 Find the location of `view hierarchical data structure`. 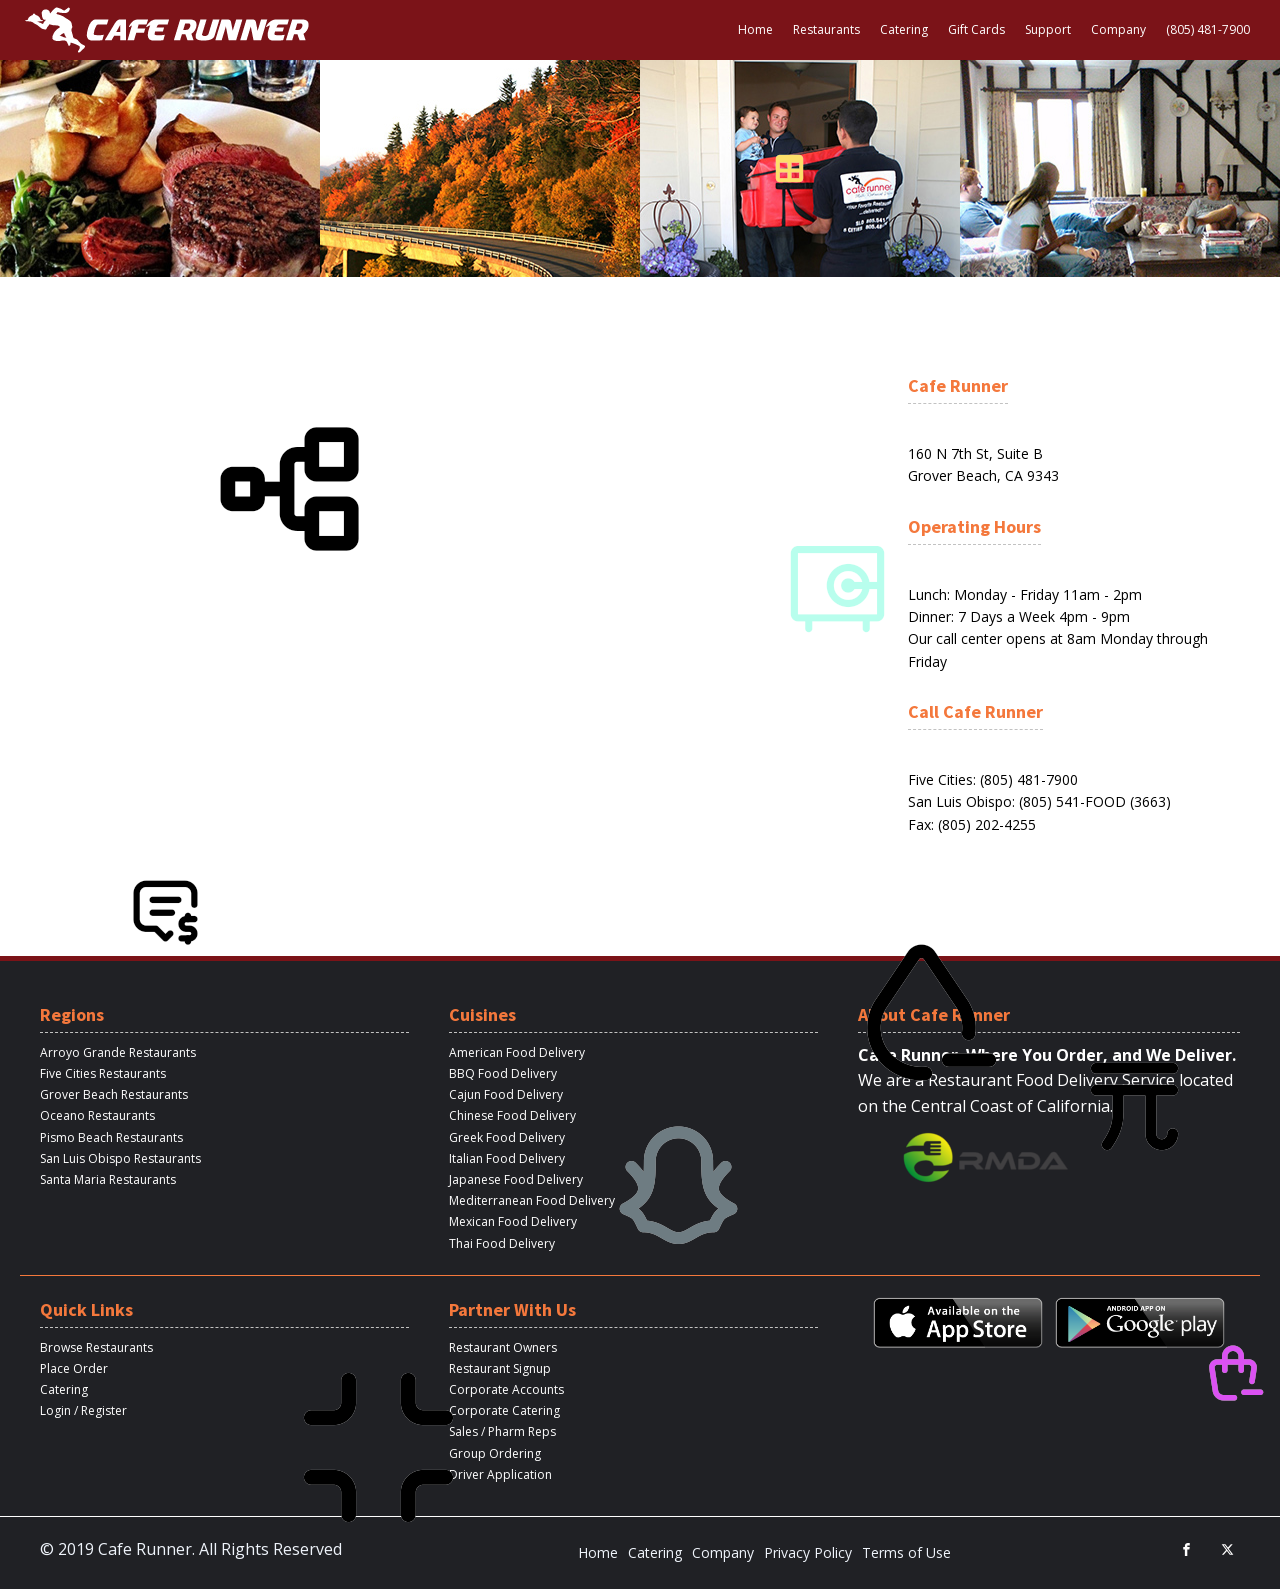

view hierarchical data structure is located at coordinates (297, 489).